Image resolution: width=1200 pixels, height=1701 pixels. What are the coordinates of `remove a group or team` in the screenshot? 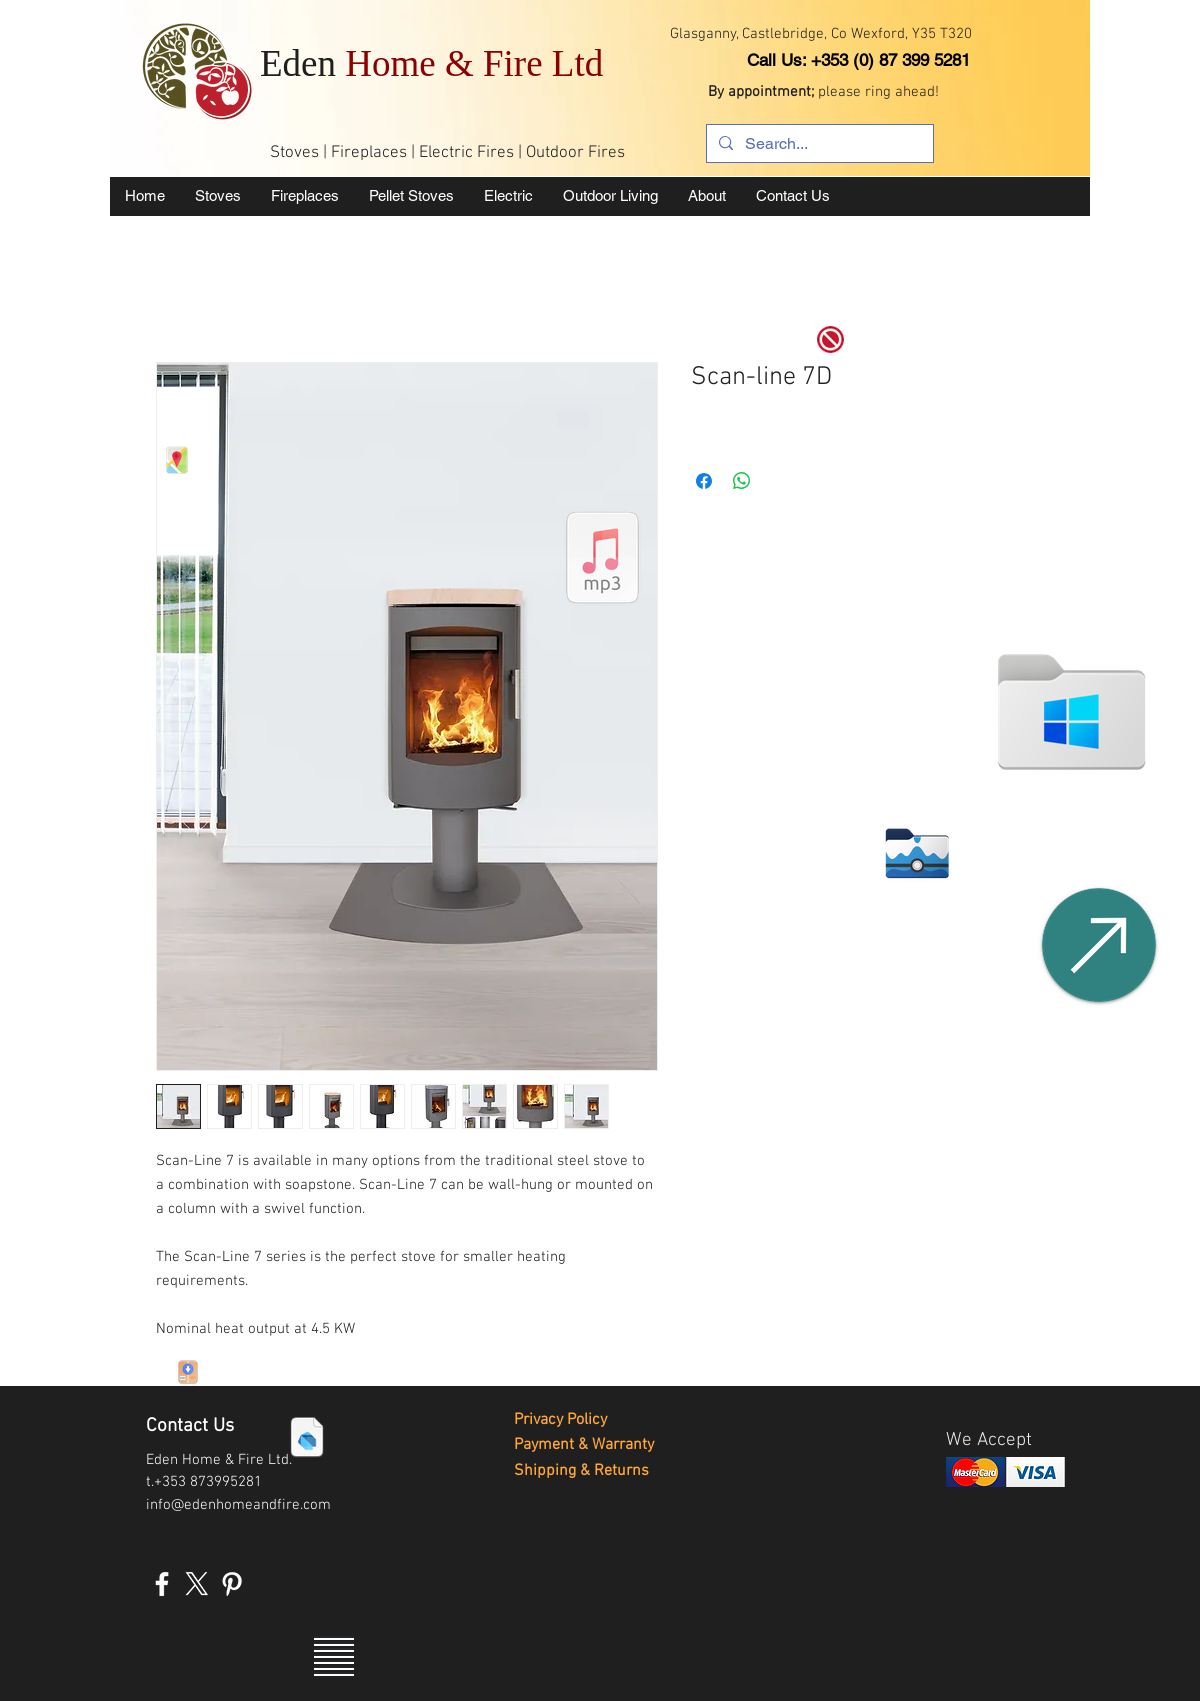 It's located at (830, 339).